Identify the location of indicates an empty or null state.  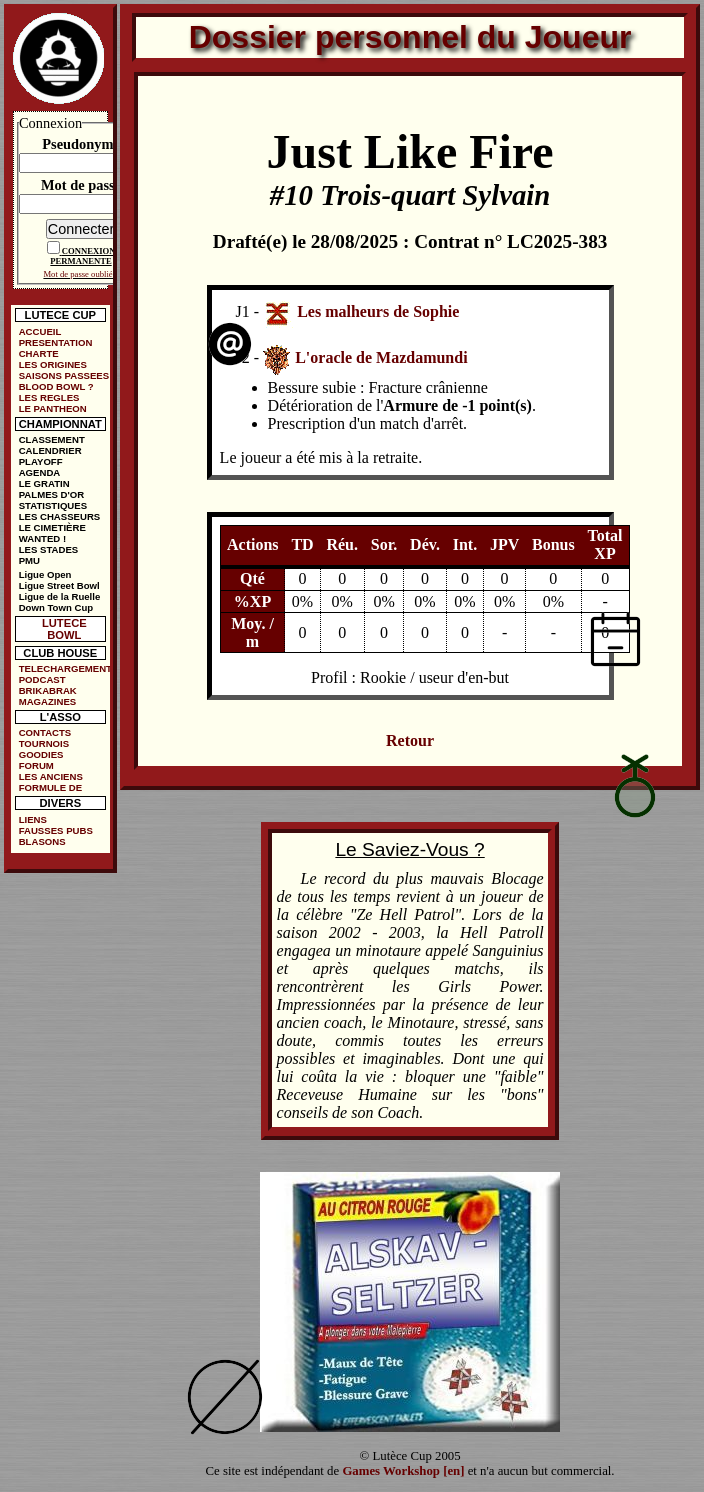
(225, 1397).